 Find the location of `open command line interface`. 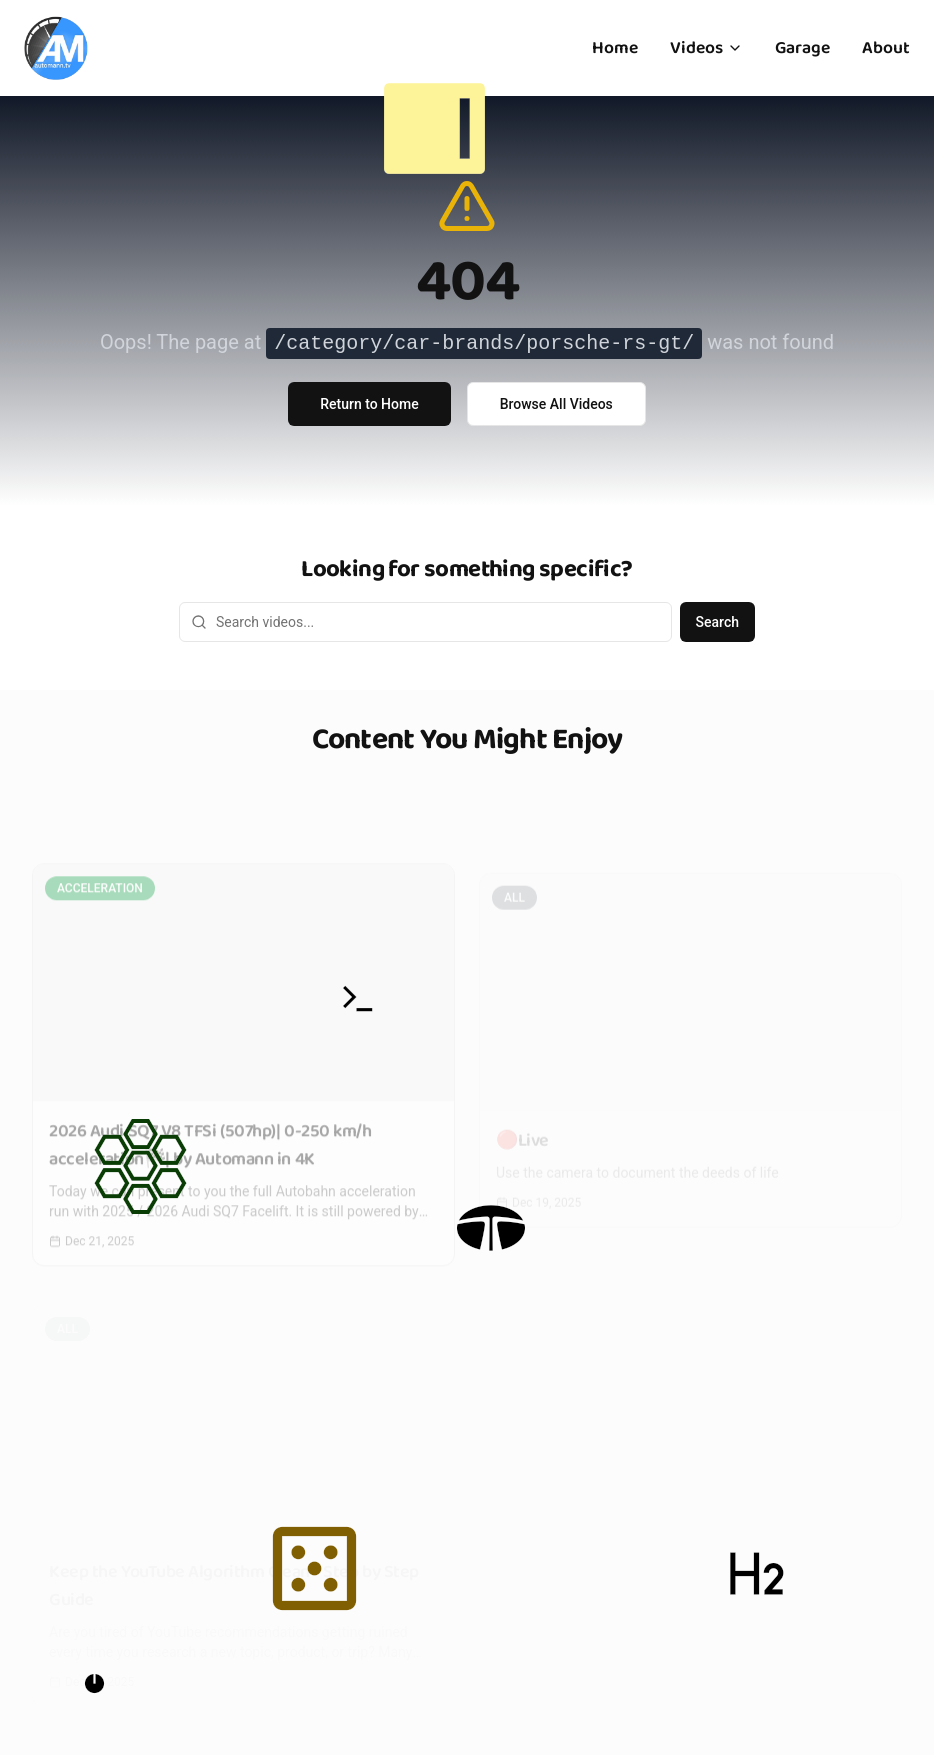

open command line interface is located at coordinates (358, 997).